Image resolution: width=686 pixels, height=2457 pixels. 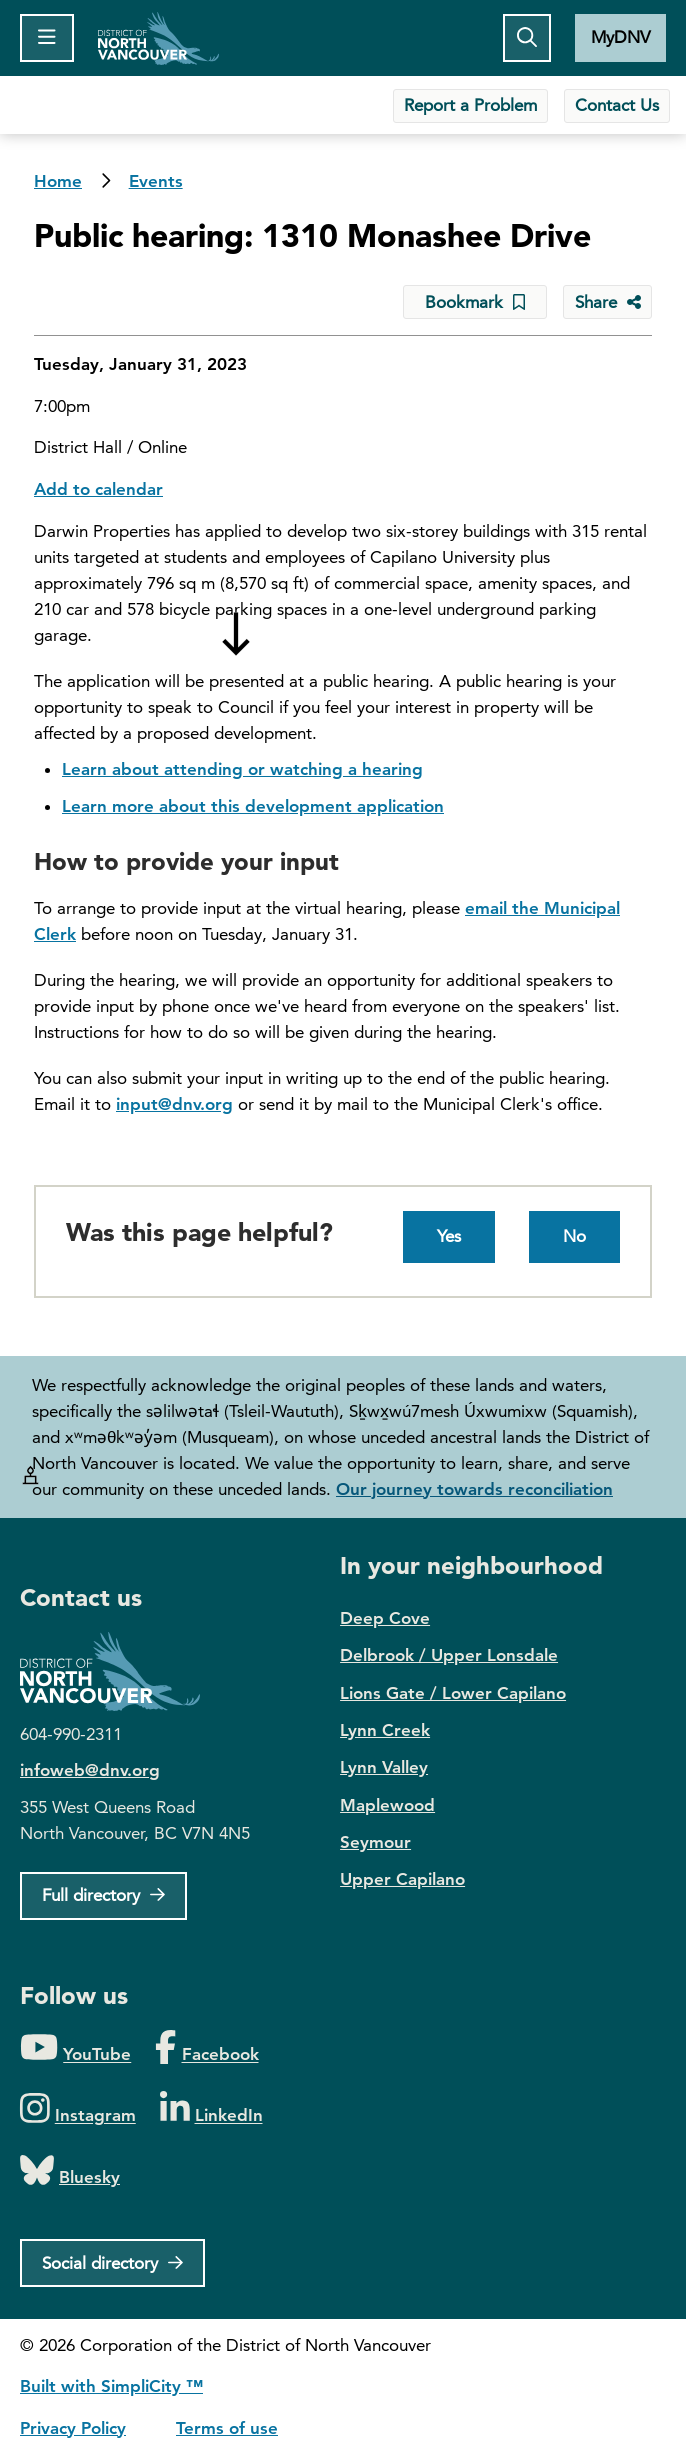 I want to click on scroll down for more content, so click(x=236, y=634).